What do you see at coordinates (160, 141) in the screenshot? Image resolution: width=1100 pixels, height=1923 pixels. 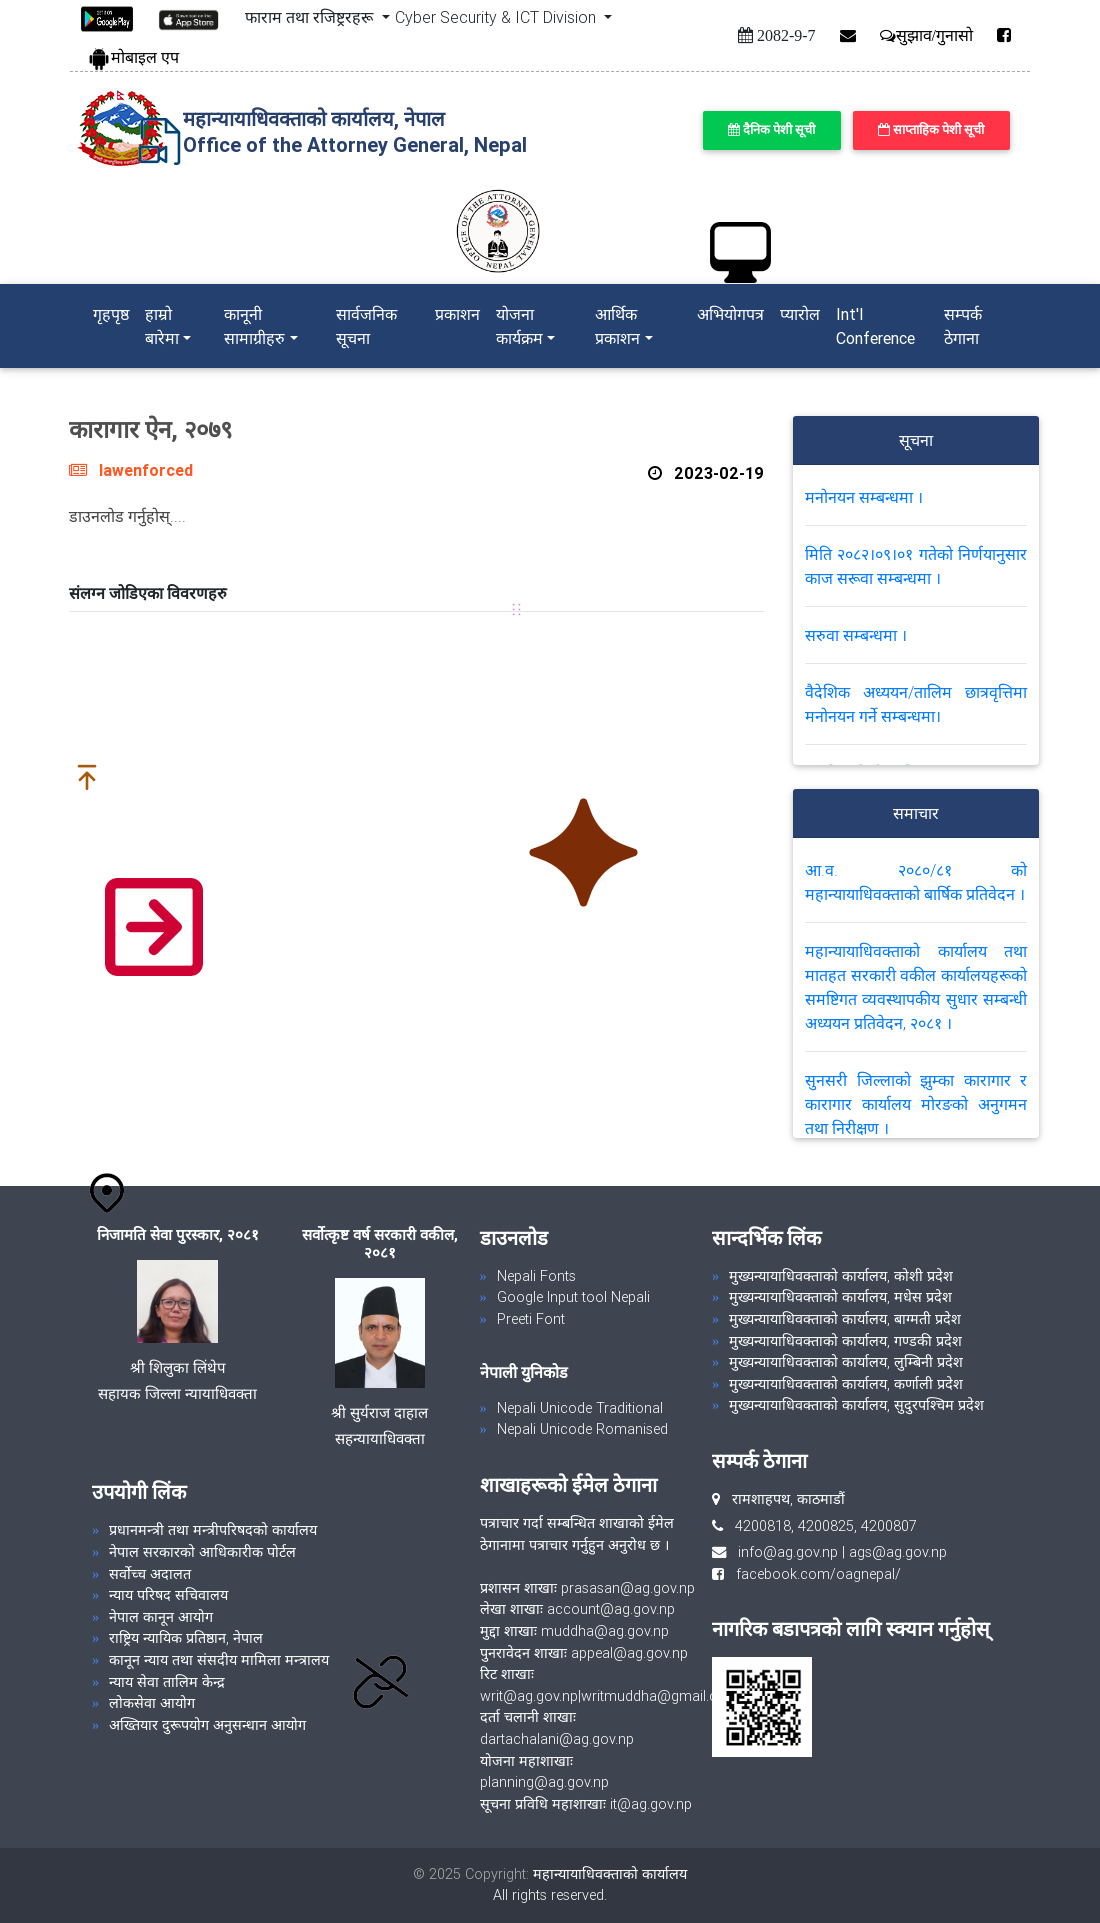 I see `open a video file` at bounding box center [160, 141].